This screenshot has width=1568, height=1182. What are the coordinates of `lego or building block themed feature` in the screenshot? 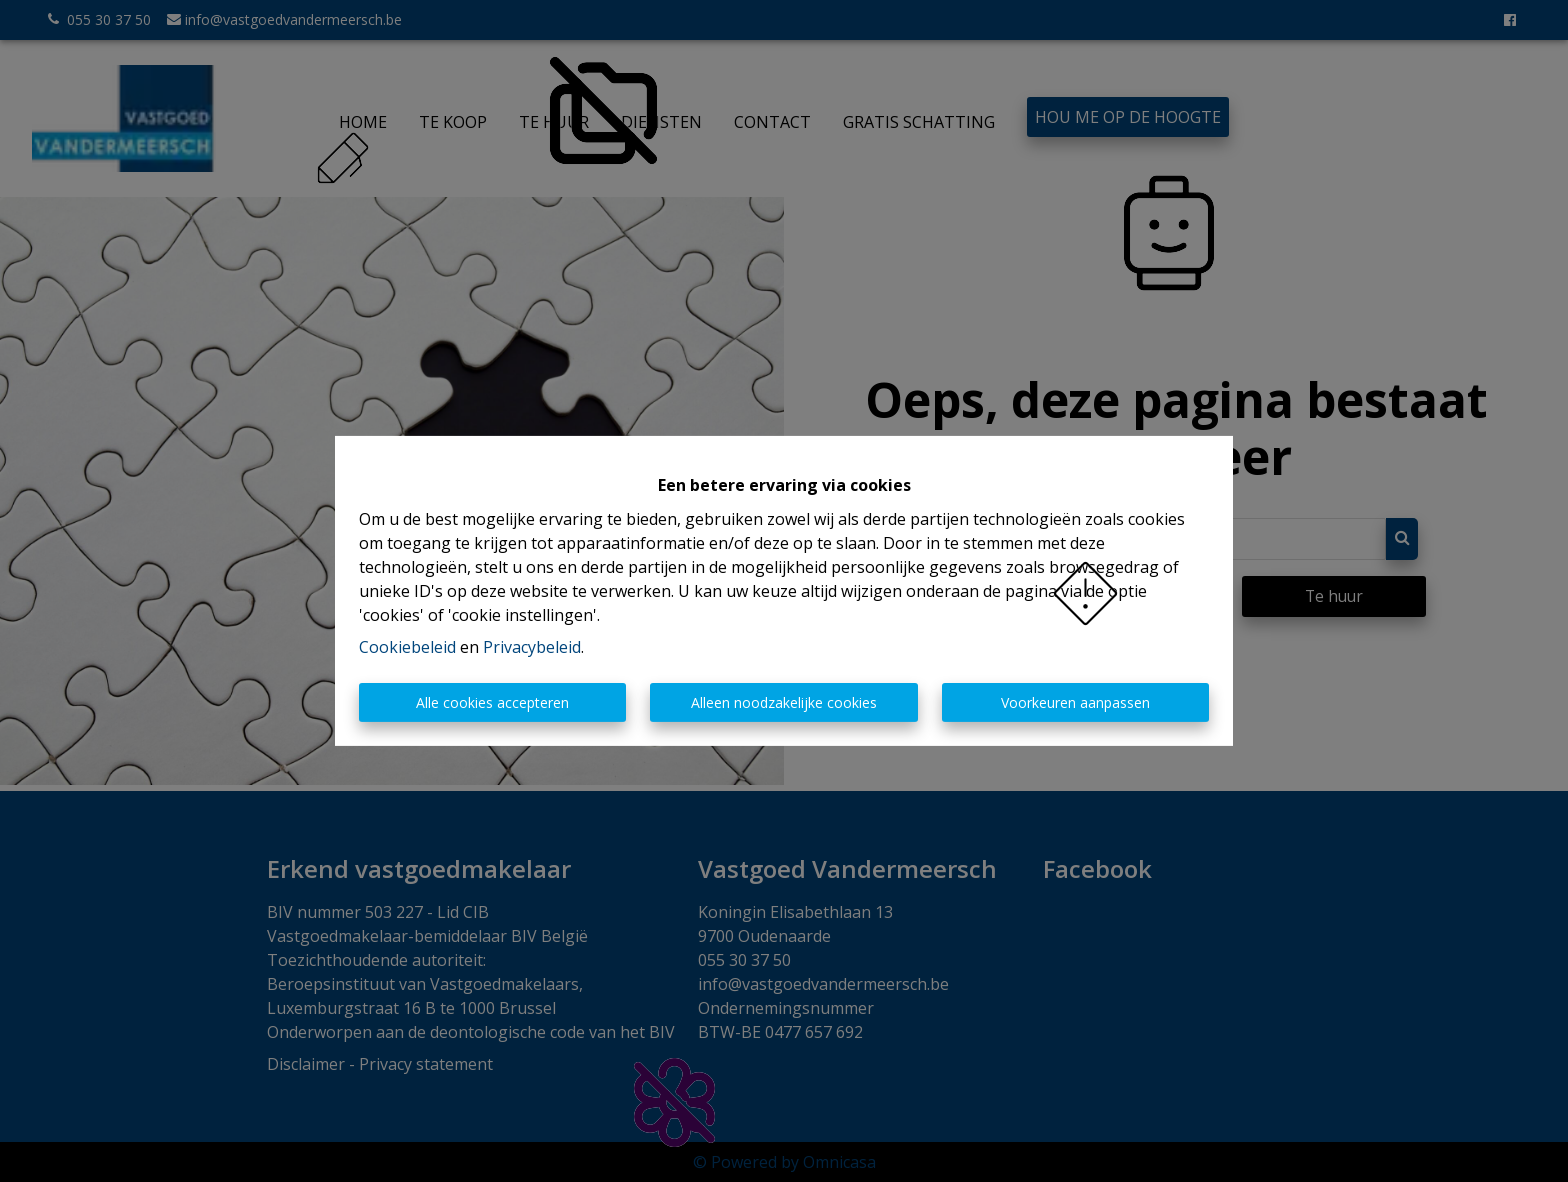 It's located at (1169, 233).